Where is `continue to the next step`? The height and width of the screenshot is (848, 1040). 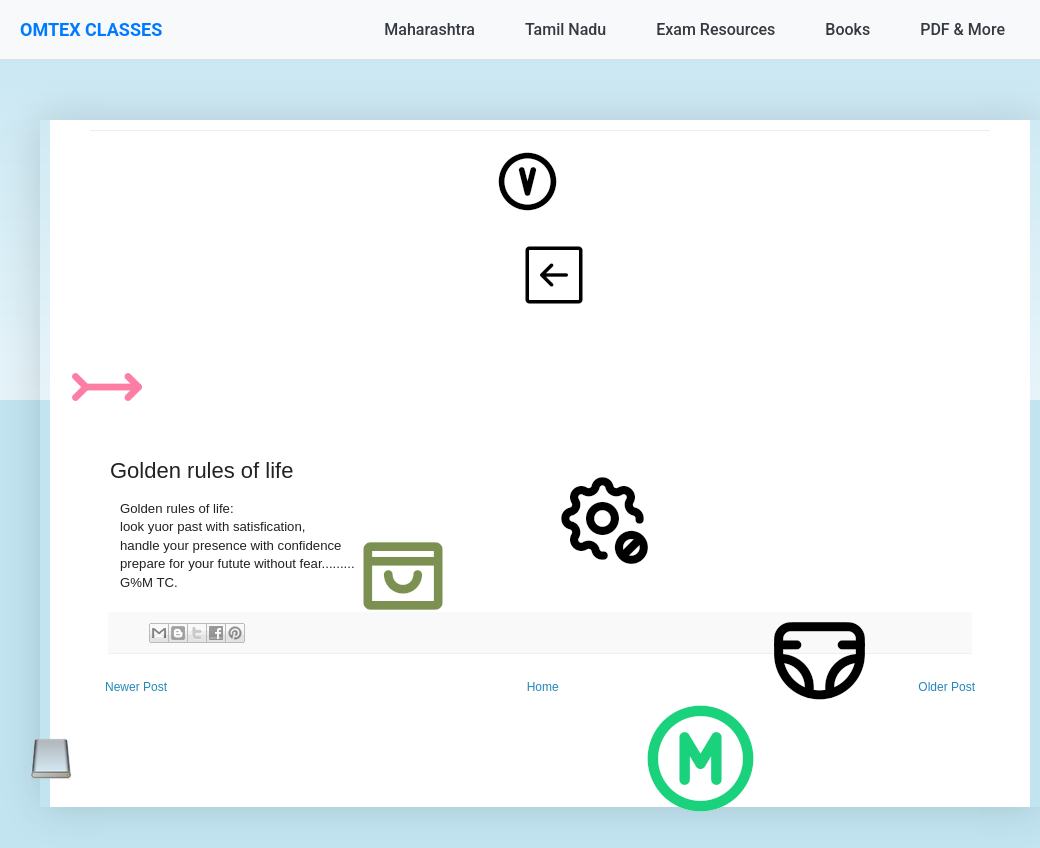 continue to the next step is located at coordinates (107, 387).